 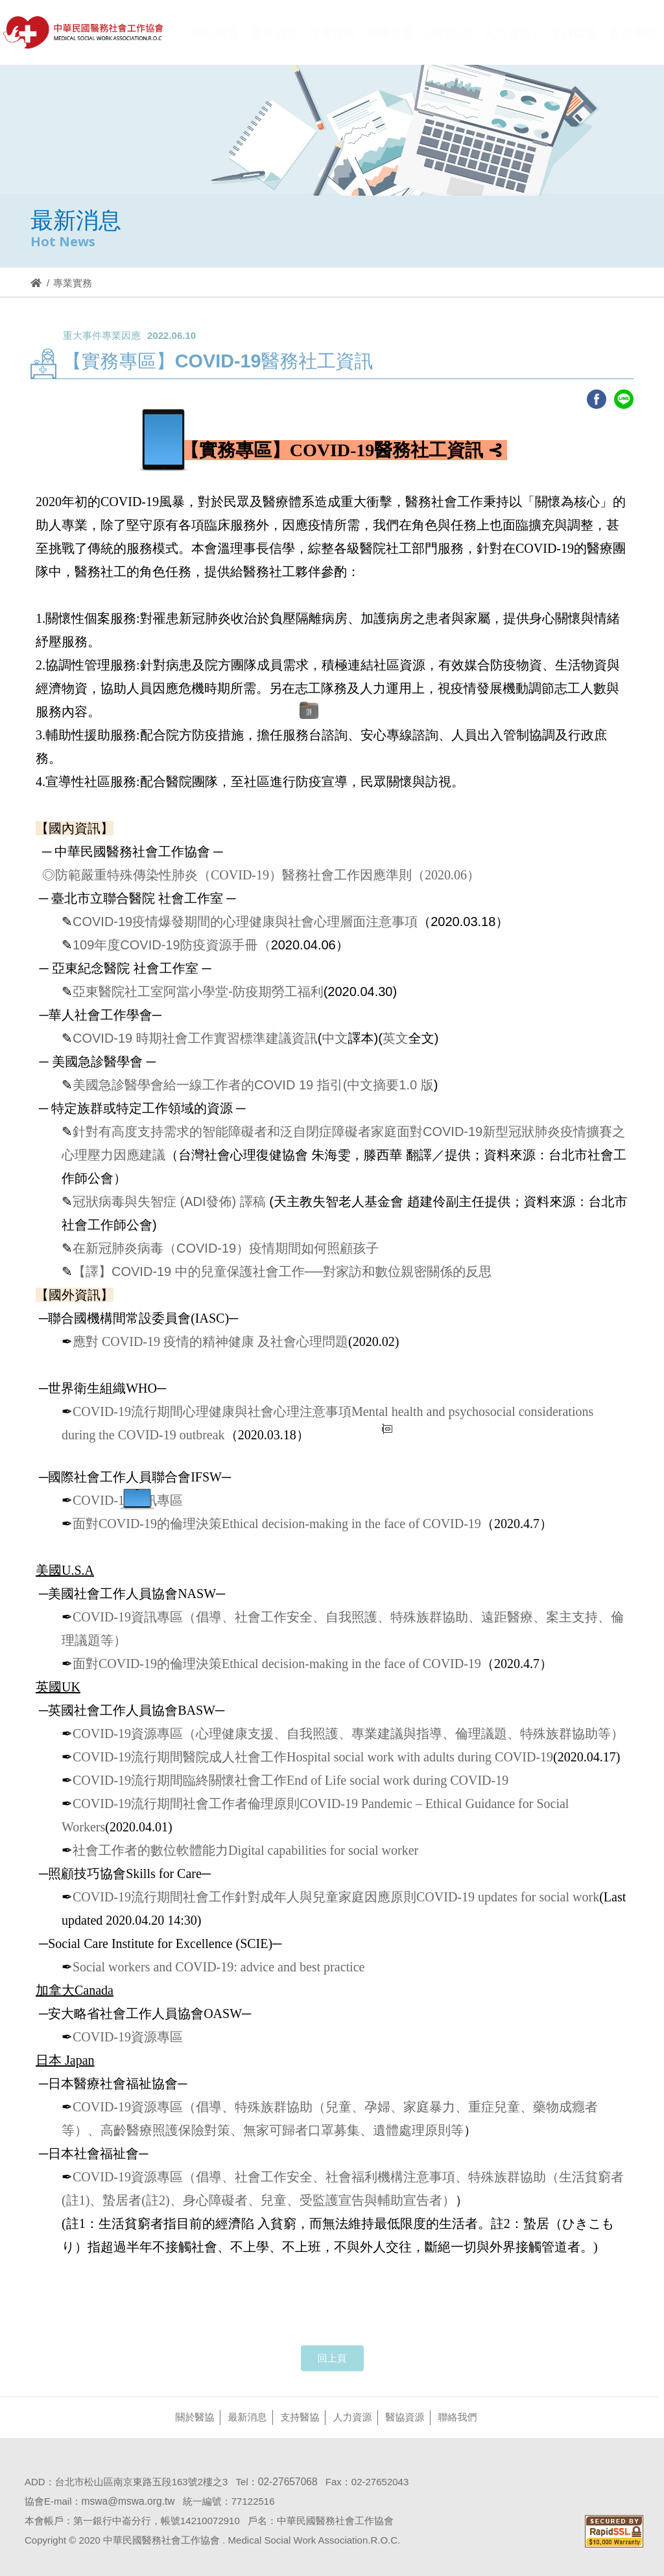 I want to click on access firmware settings and updates, so click(x=387, y=1429).